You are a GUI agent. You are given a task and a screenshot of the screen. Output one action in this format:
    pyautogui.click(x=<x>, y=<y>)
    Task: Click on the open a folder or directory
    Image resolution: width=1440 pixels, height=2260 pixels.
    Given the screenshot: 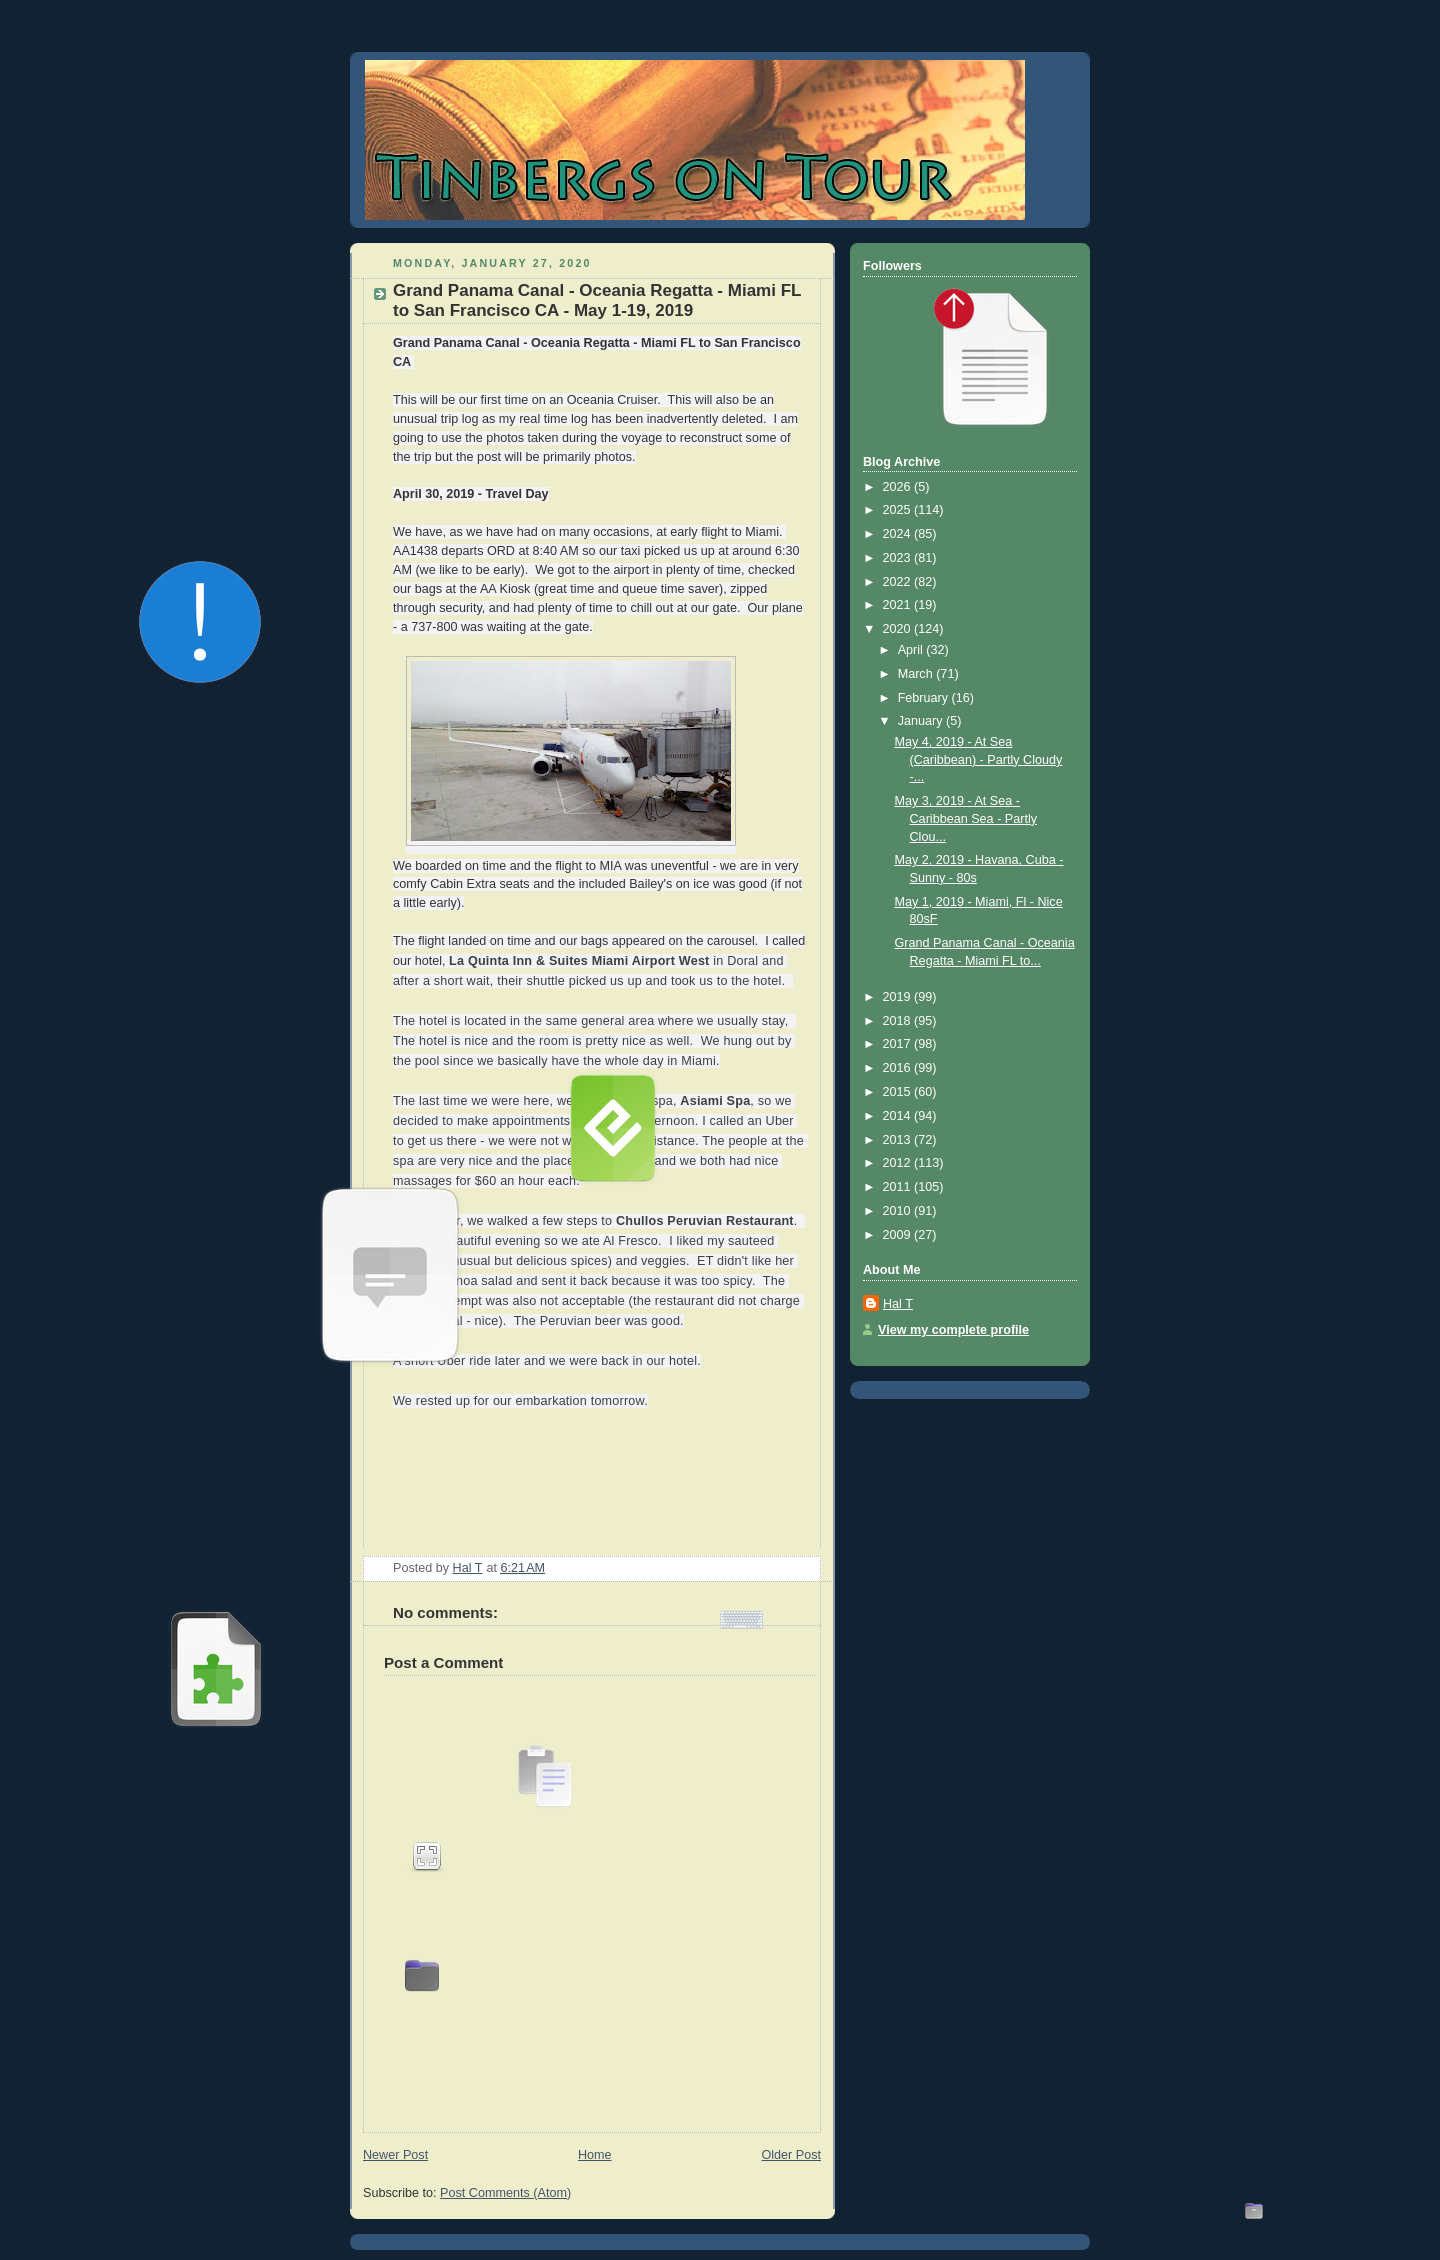 What is the action you would take?
    pyautogui.click(x=422, y=1975)
    